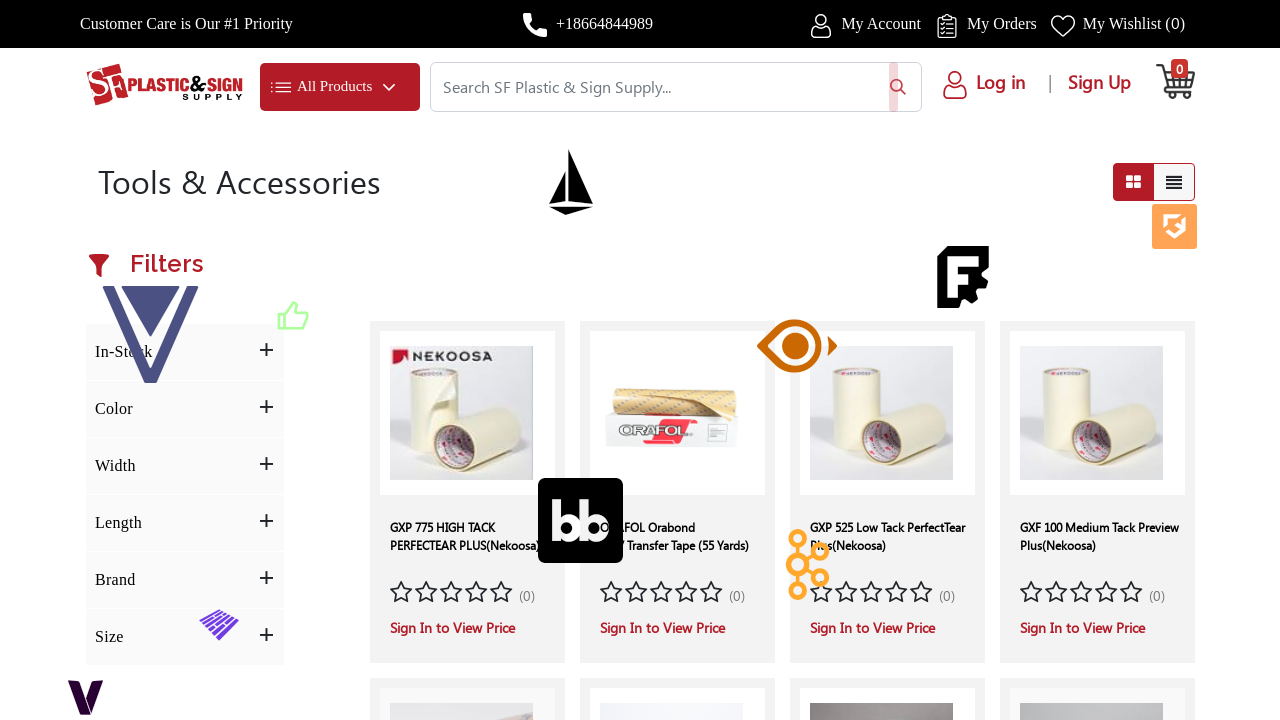 The width and height of the screenshot is (1280, 720). Describe the element at coordinates (963, 277) in the screenshot. I see `open FreeCAD application` at that location.